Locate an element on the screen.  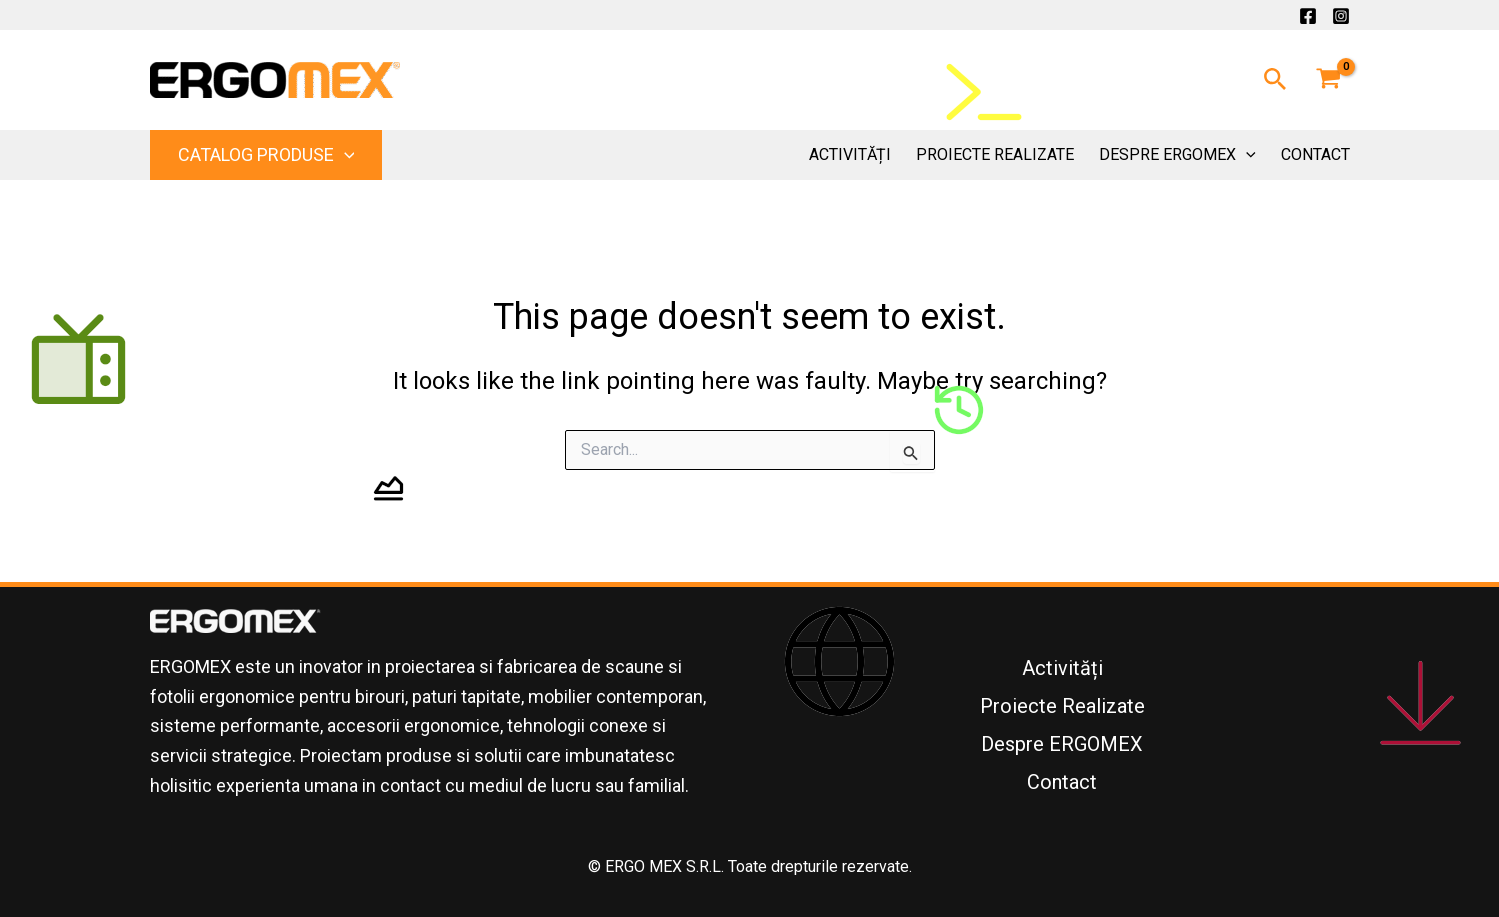
access global or international settings is located at coordinates (839, 661).